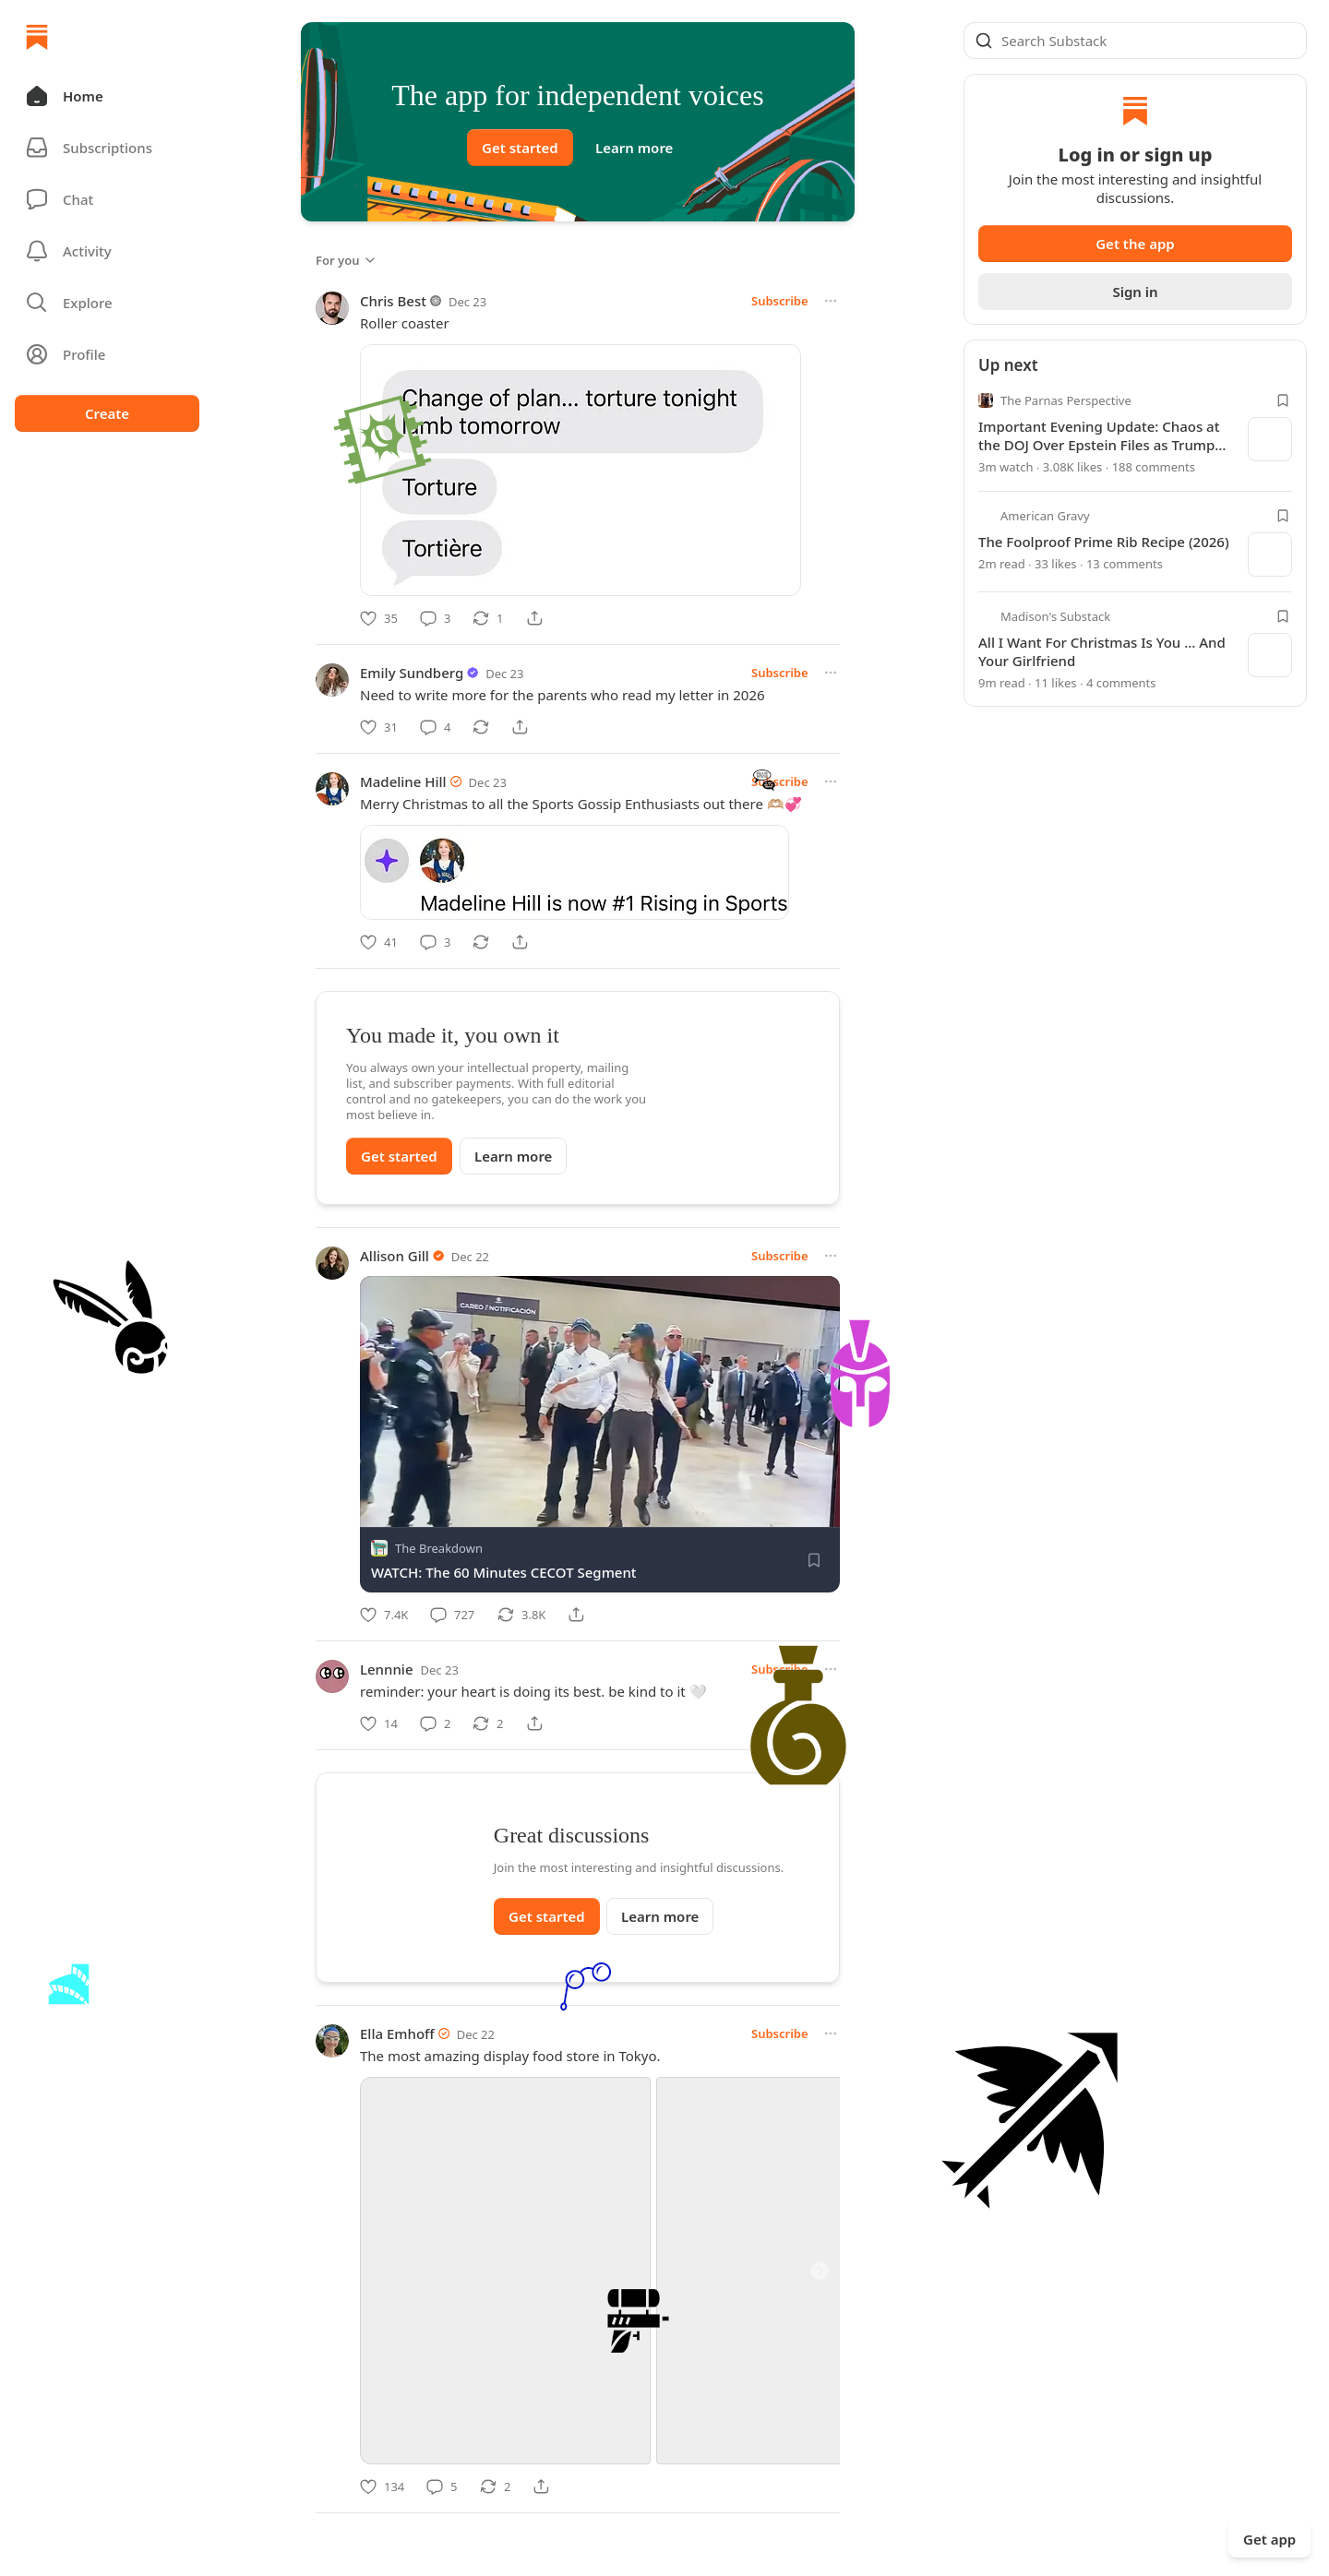 The image size is (1329, 2576). What do you see at coordinates (764, 781) in the screenshot?
I see `open chat or messaging feature` at bounding box center [764, 781].